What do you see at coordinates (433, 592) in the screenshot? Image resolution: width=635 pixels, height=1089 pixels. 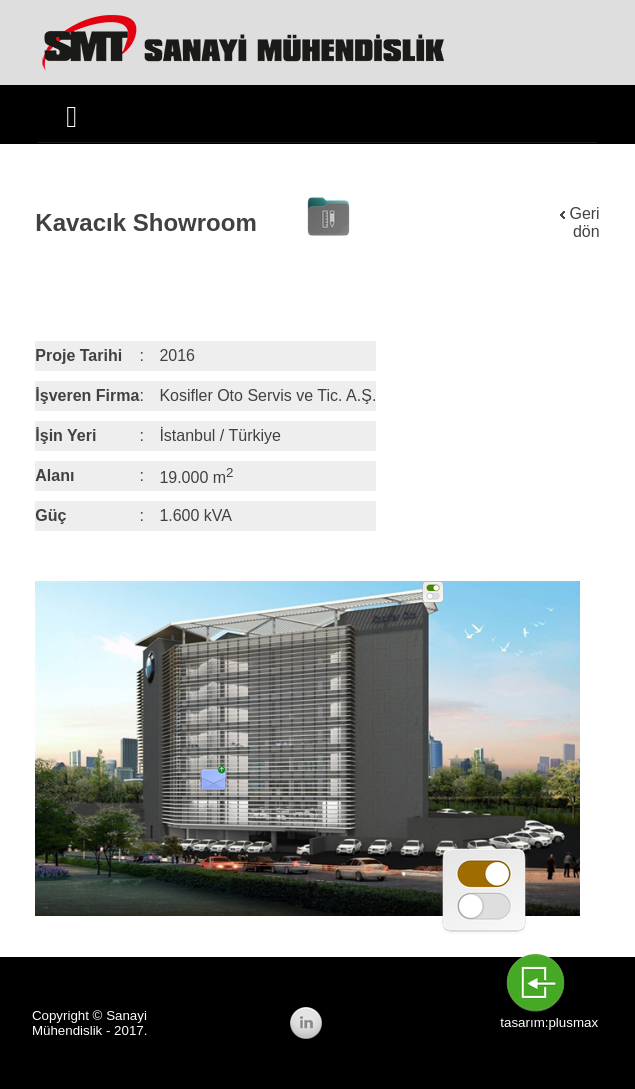 I see `open desktop preferences or settings` at bounding box center [433, 592].